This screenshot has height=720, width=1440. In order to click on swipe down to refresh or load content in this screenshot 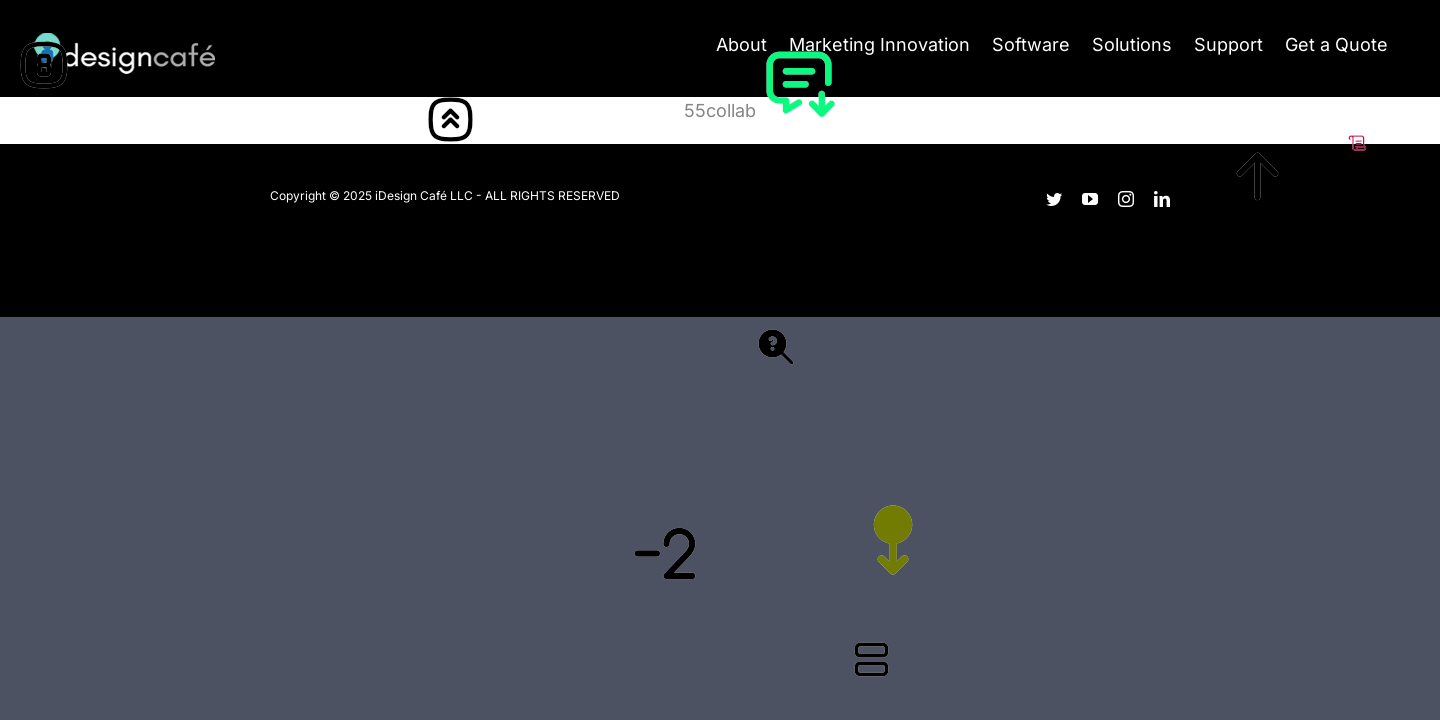, I will do `click(893, 540)`.